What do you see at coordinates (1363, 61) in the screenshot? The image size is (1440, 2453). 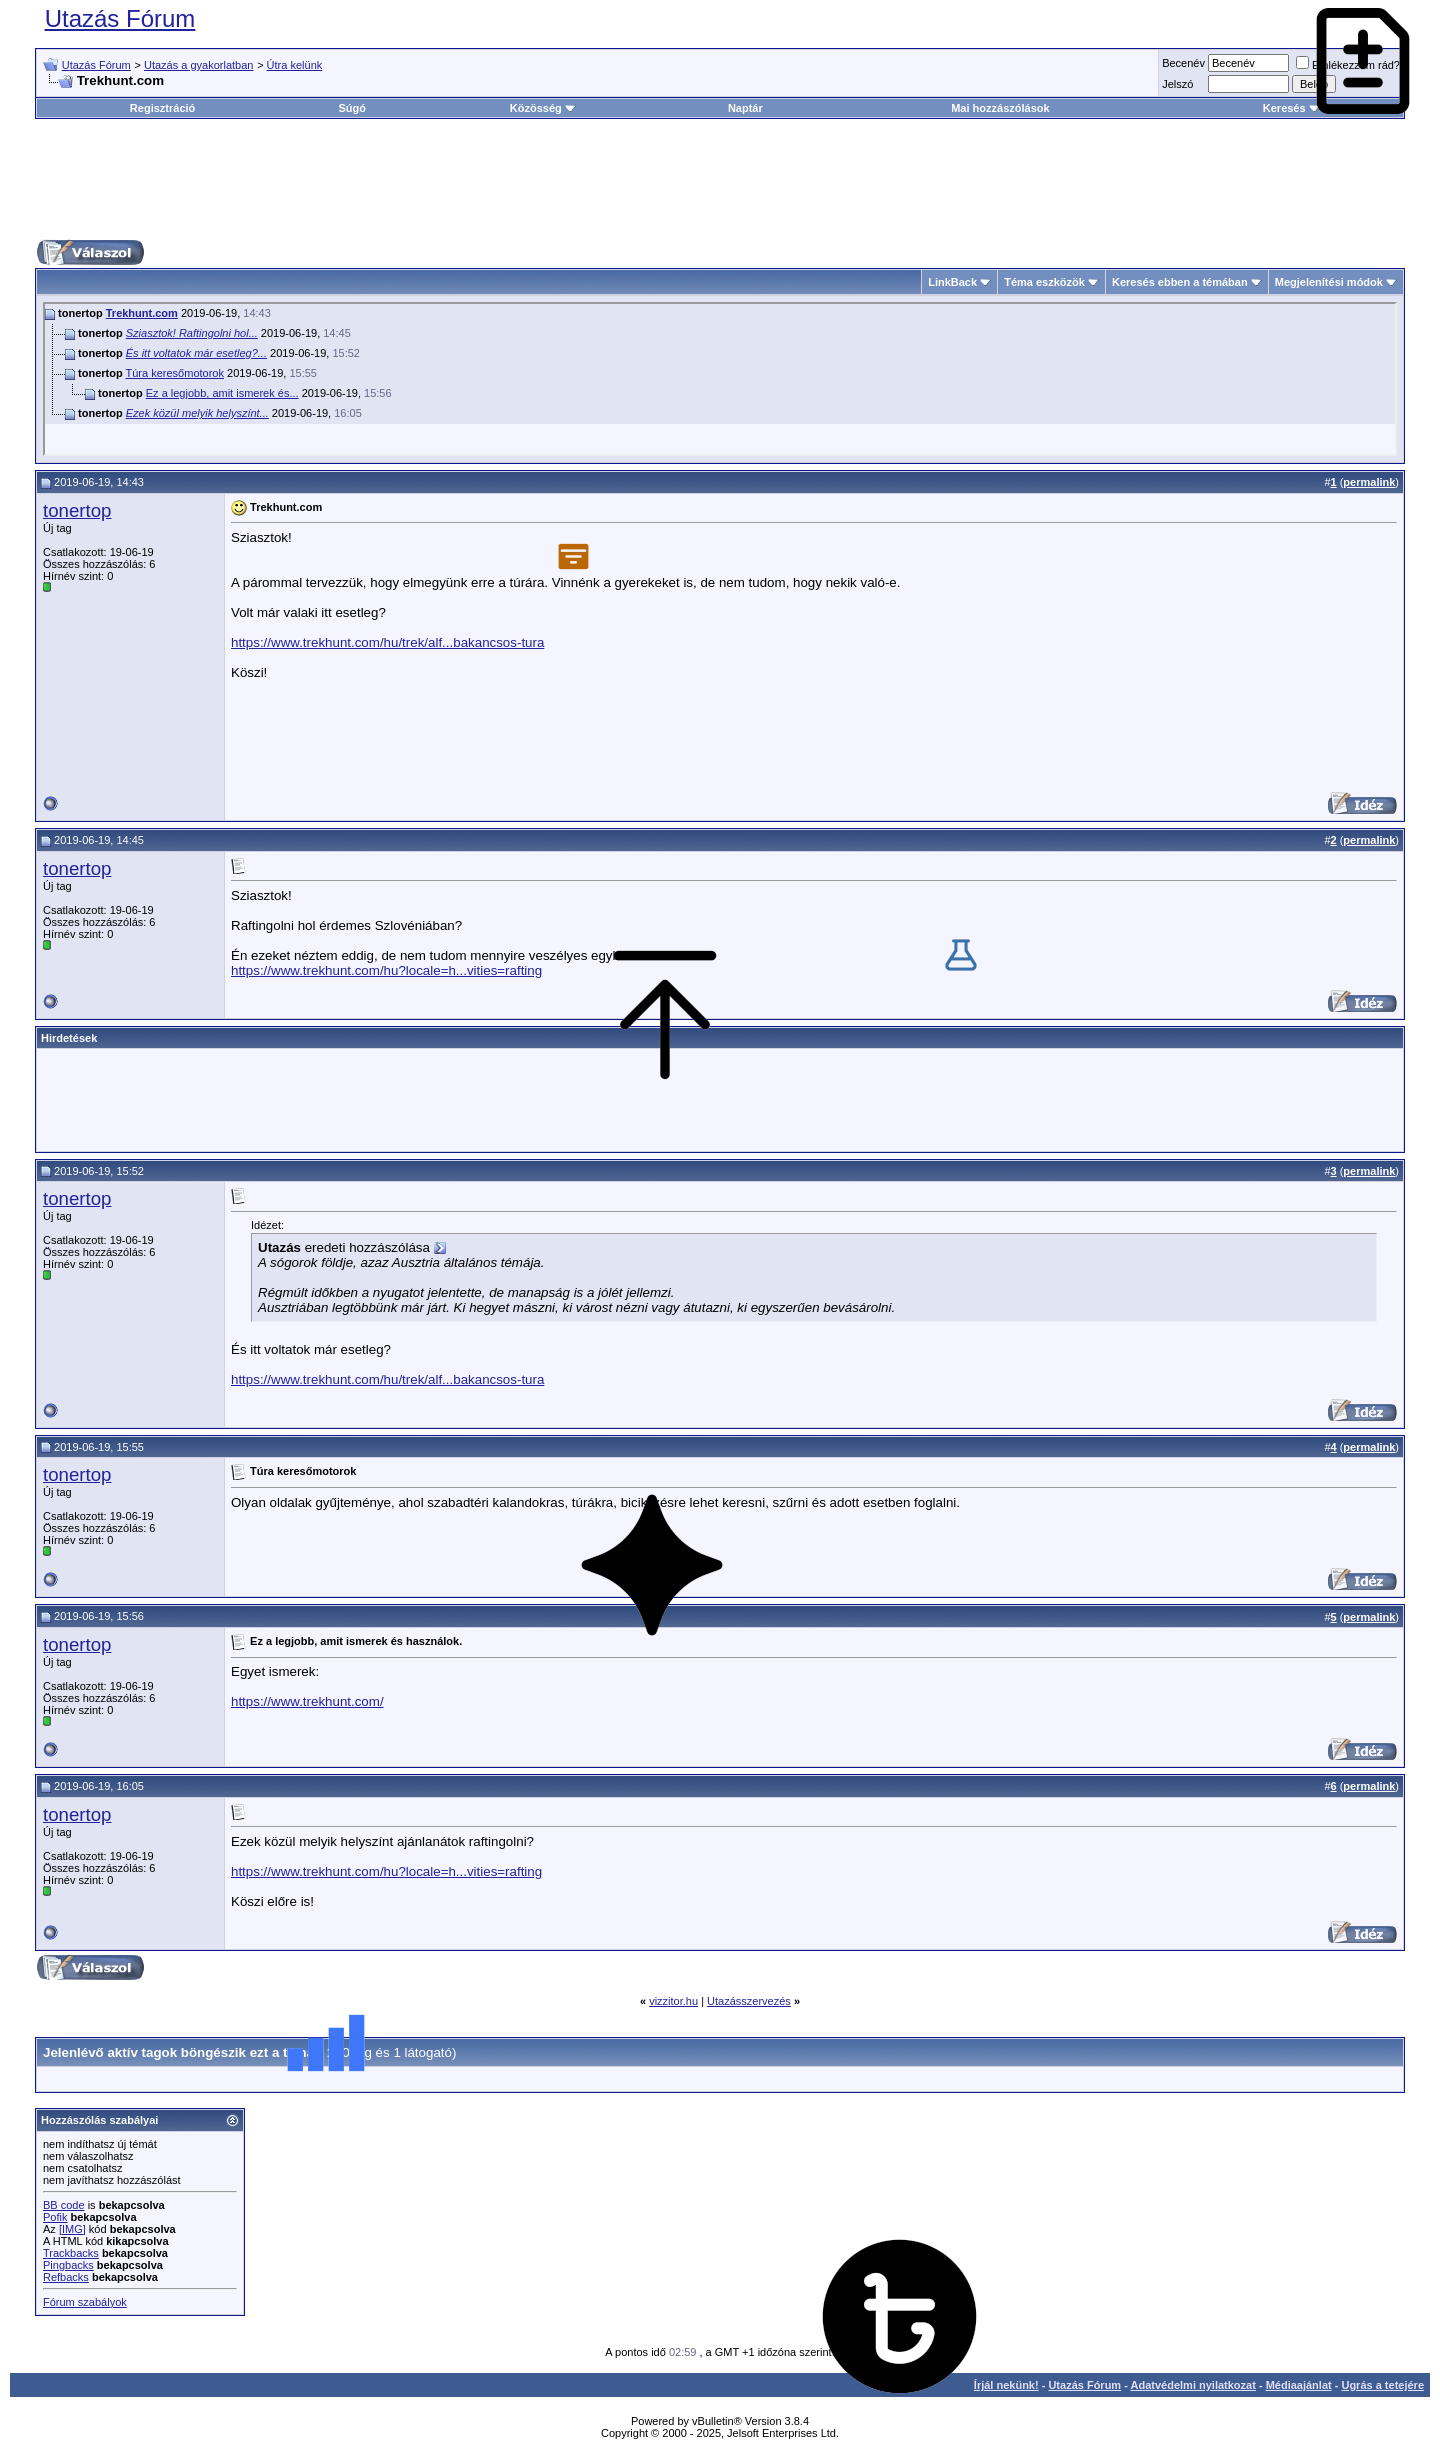 I see `view file differences or changes` at bounding box center [1363, 61].